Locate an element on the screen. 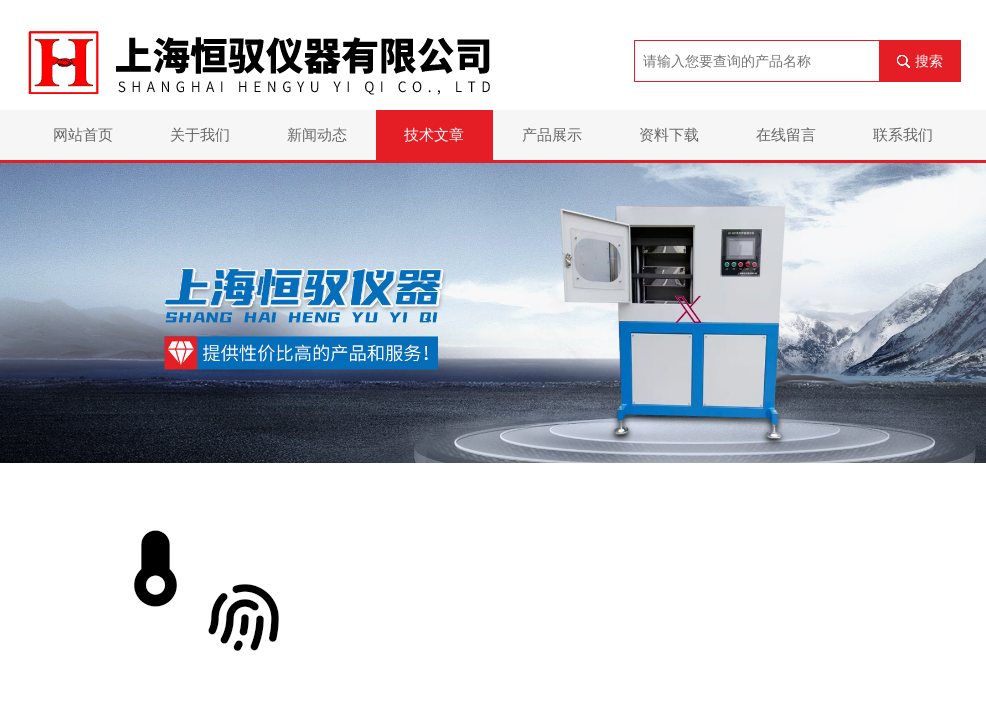  share to X (formerly Twitter) is located at coordinates (688, 309).